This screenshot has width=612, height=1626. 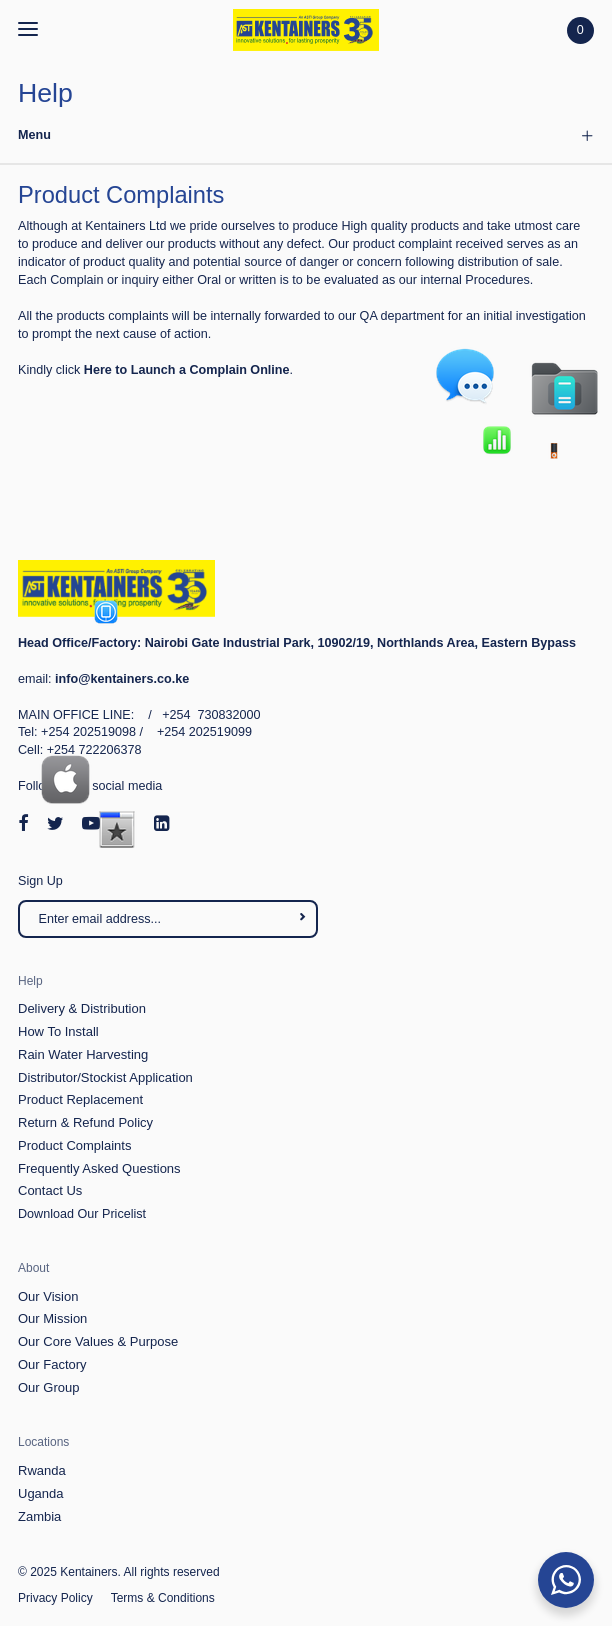 What do you see at coordinates (65, 779) in the screenshot?
I see `access Apple ID account settings` at bounding box center [65, 779].